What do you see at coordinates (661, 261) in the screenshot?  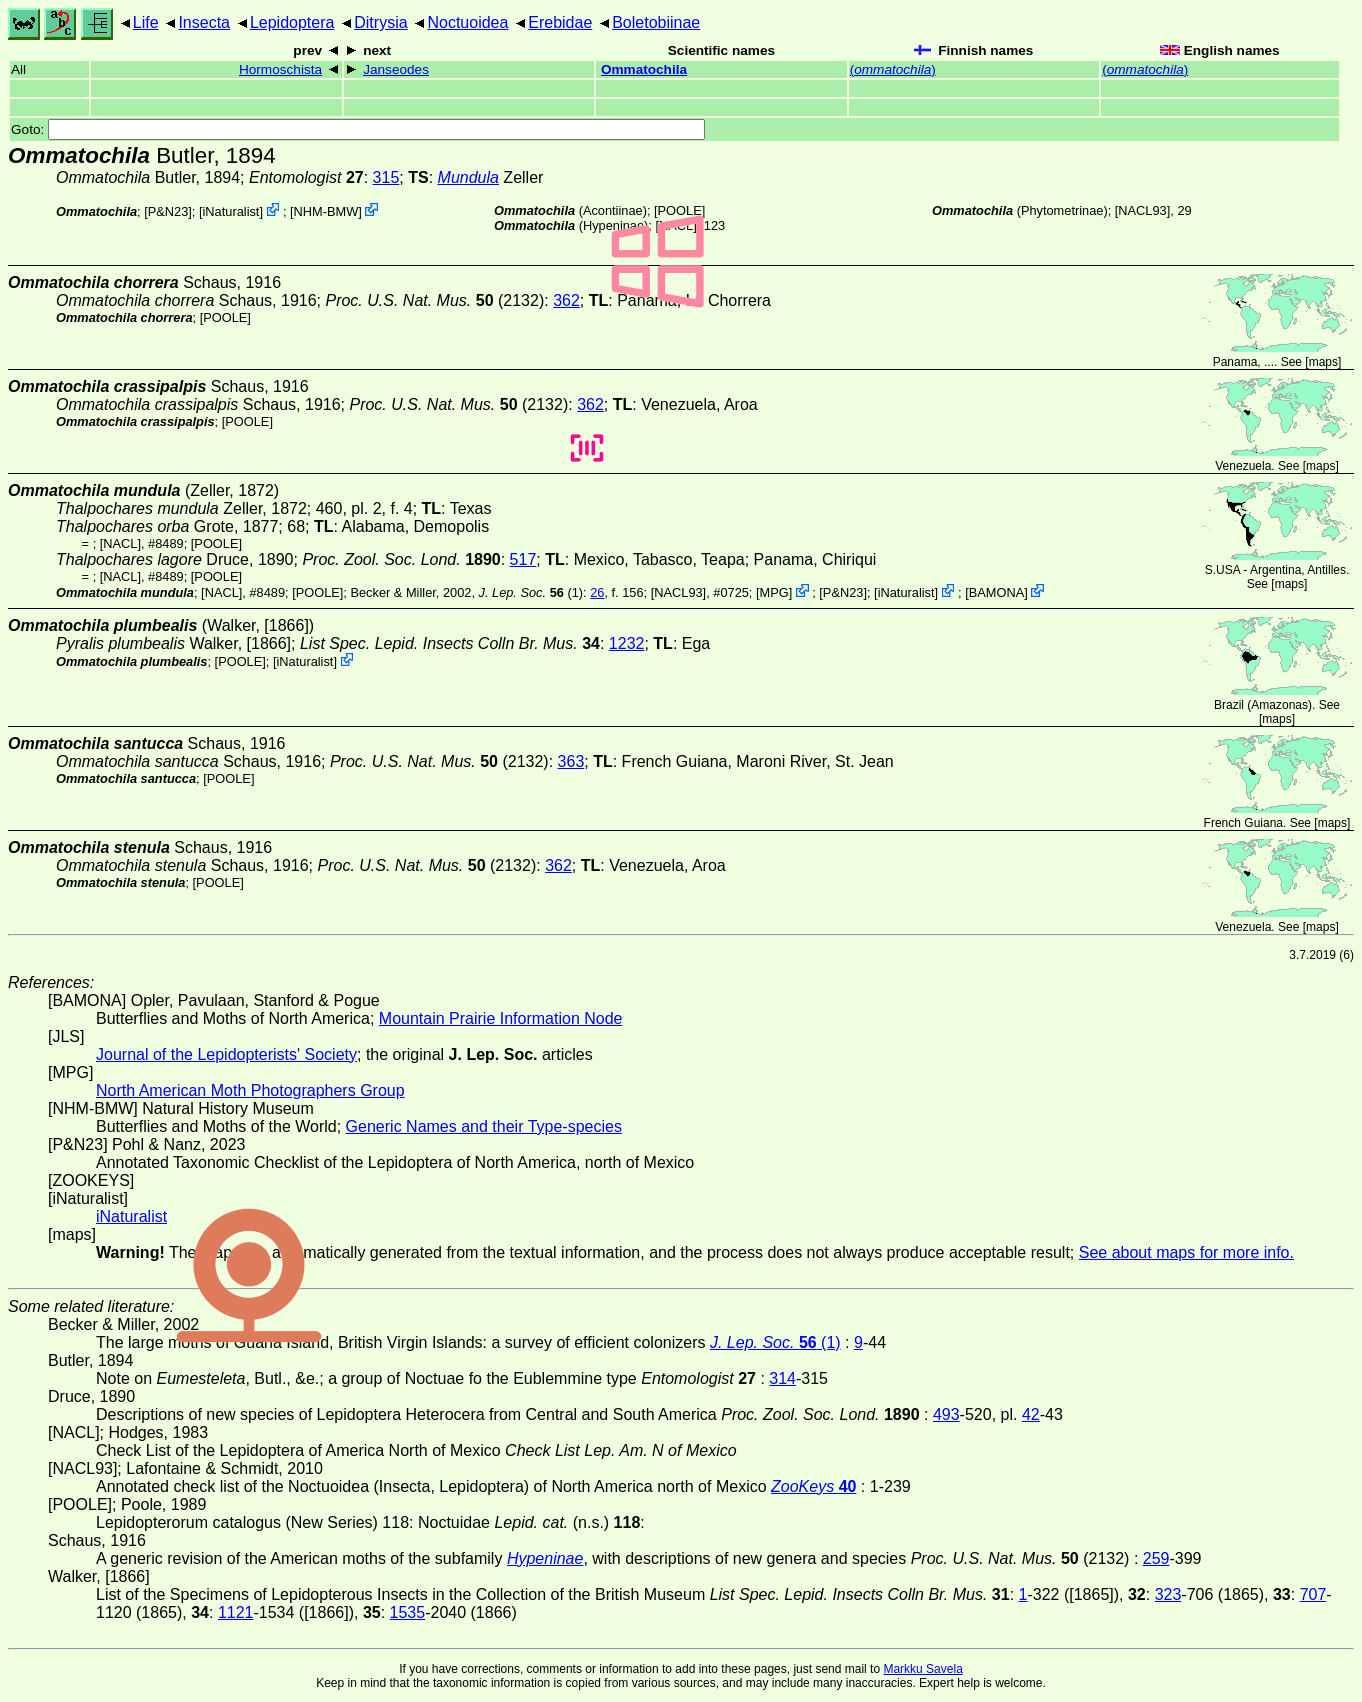 I see `open the Windows start menu` at bounding box center [661, 261].